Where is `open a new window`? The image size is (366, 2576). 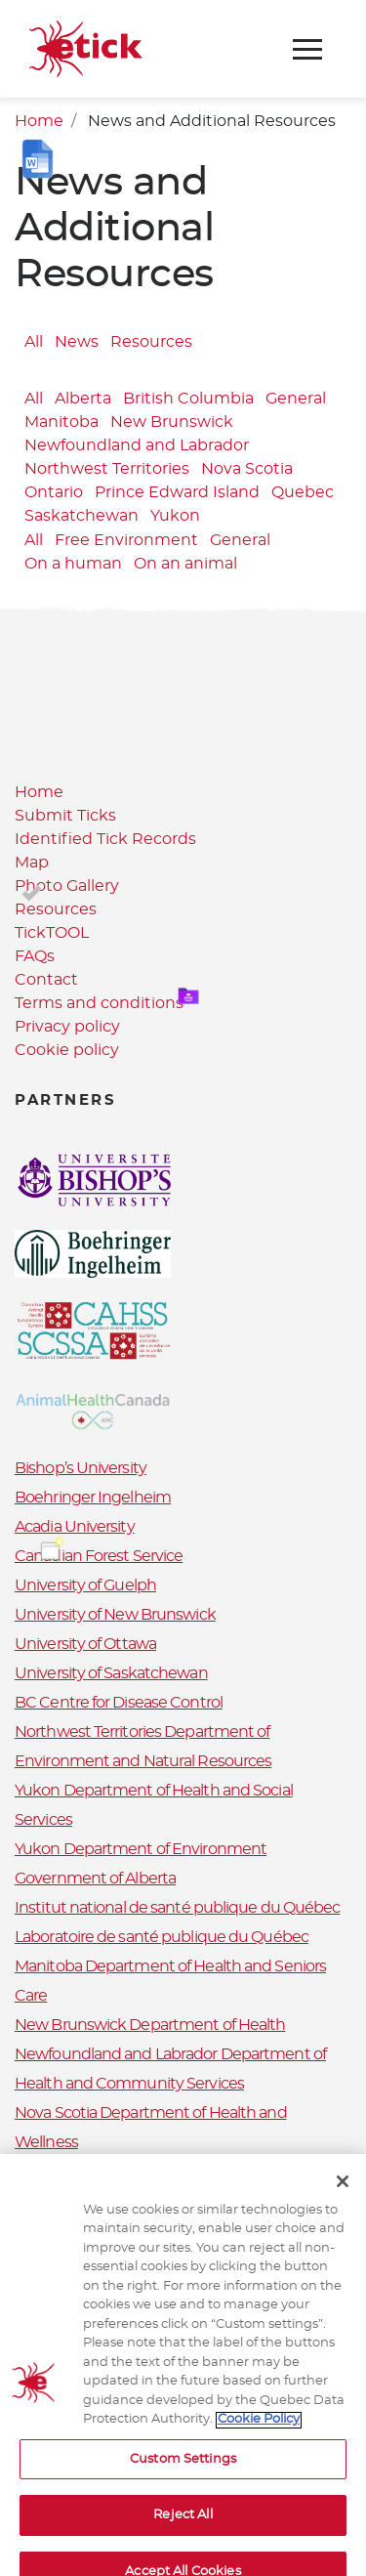 open a new window is located at coordinates (52, 1549).